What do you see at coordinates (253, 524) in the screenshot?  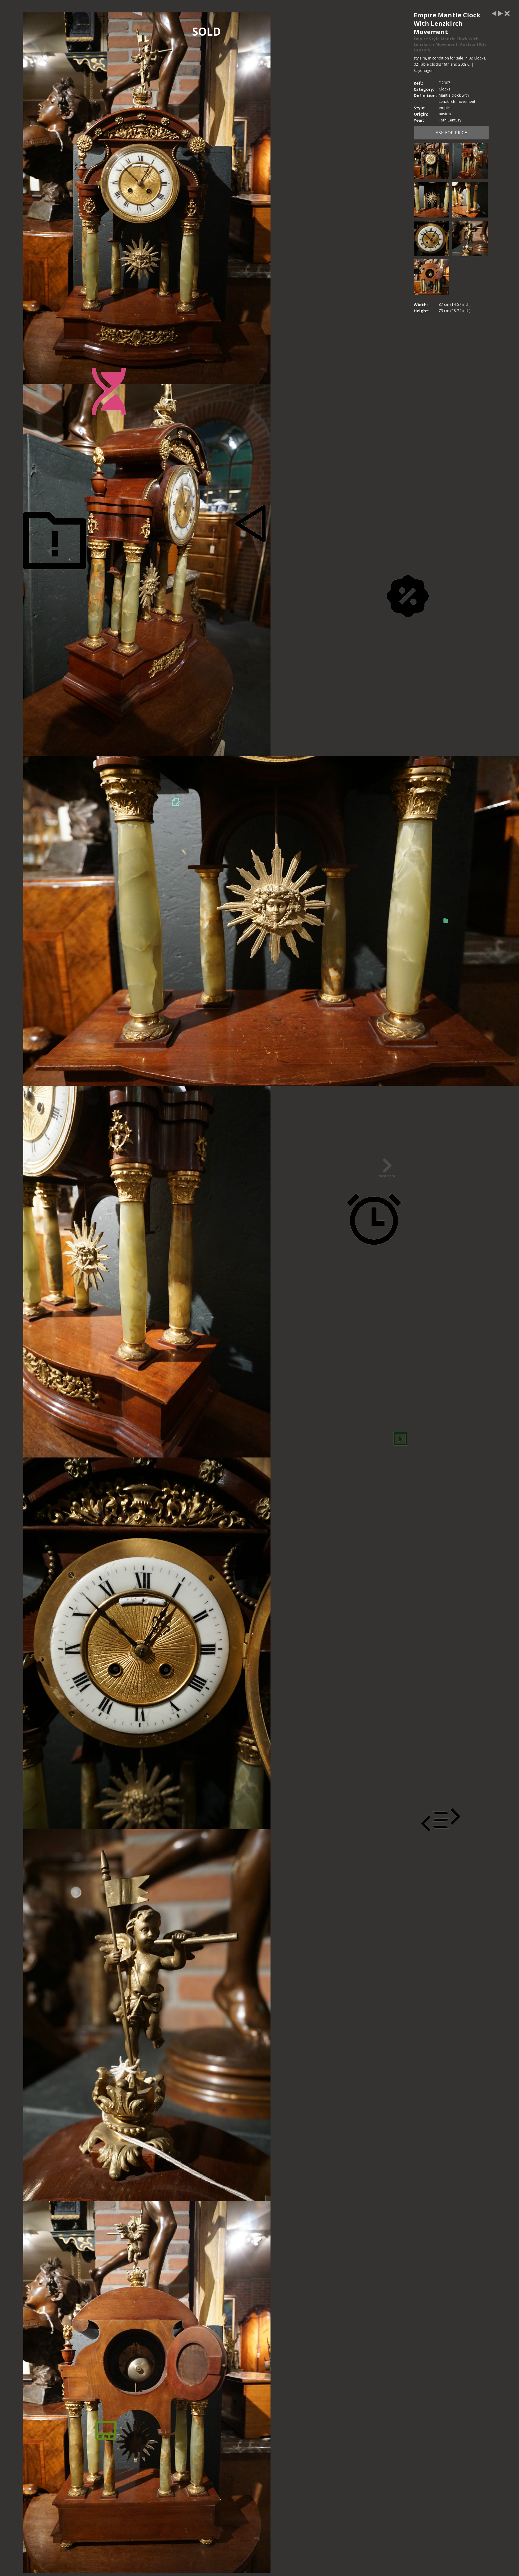 I see `play media in reverse` at bounding box center [253, 524].